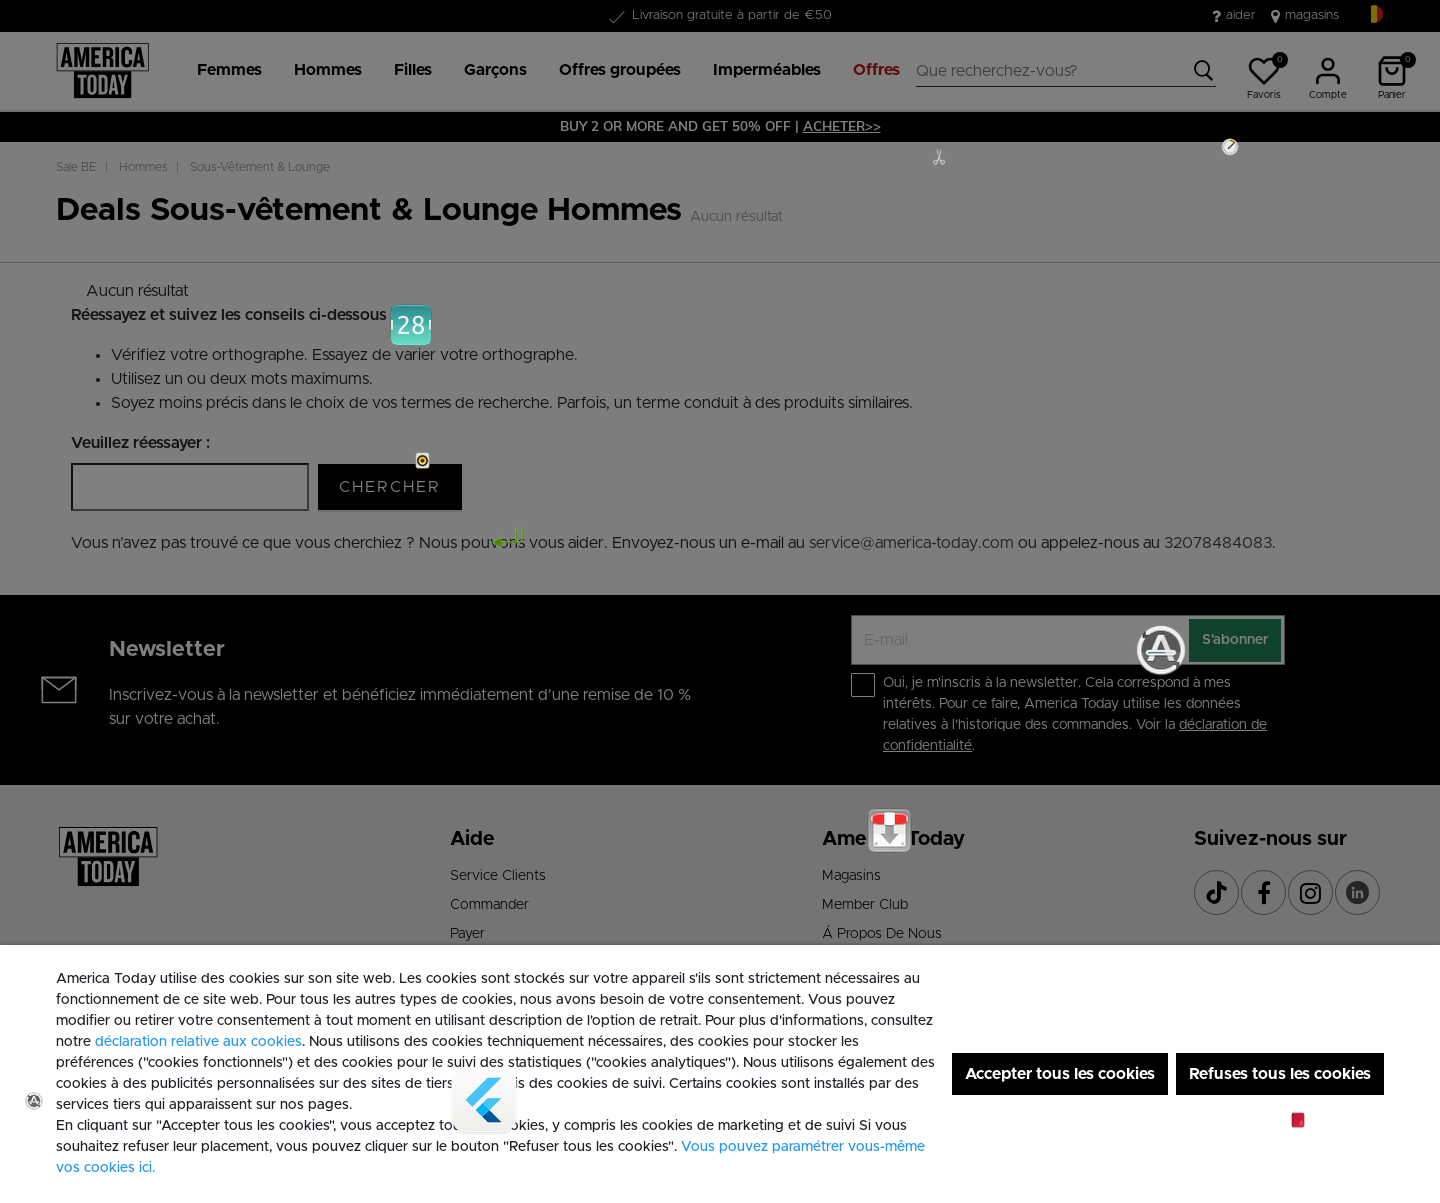 This screenshot has width=1440, height=1203. I want to click on open the Flutter development application, so click(484, 1100).